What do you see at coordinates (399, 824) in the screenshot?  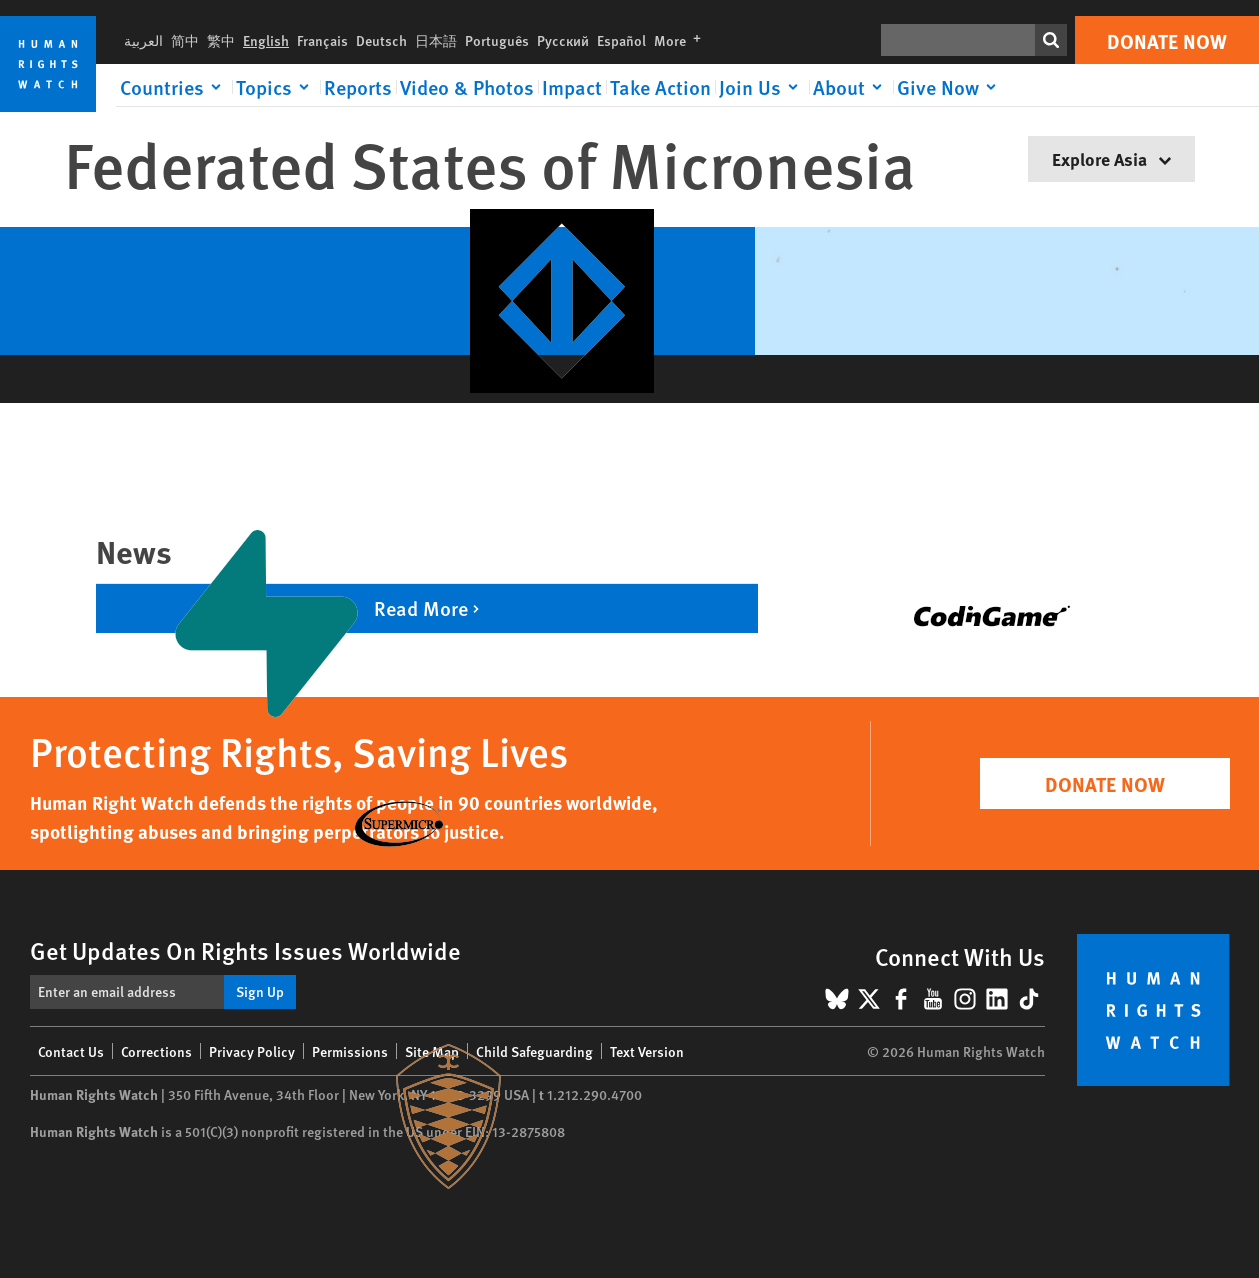 I see `Supermicro company logo` at bounding box center [399, 824].